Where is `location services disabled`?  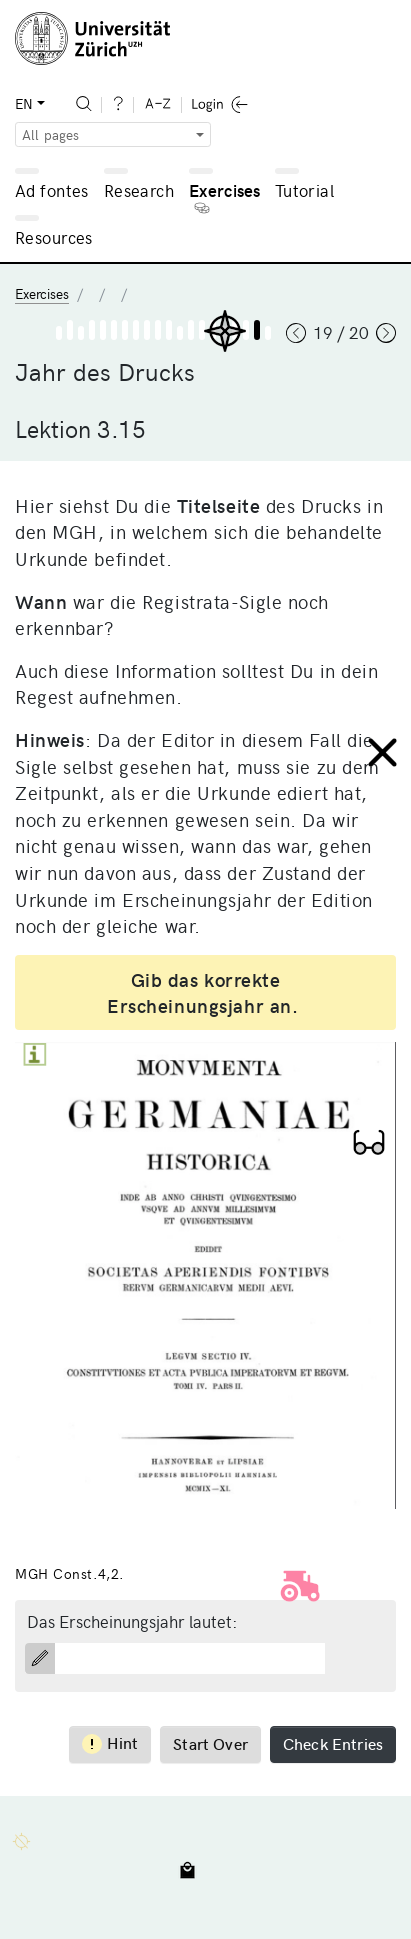 location services disabled is located at coordinates (21, 1841).